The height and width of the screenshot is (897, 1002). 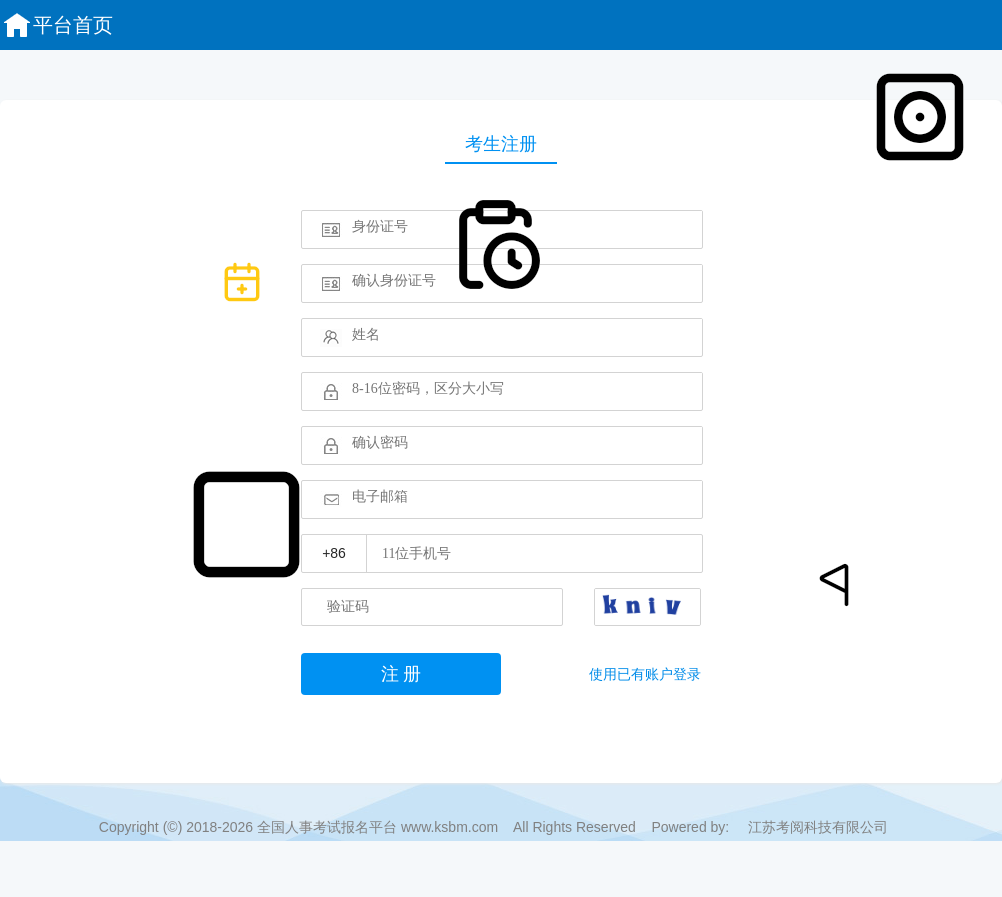 I want to click on browse music or audio library, so click(x=920, y=117).